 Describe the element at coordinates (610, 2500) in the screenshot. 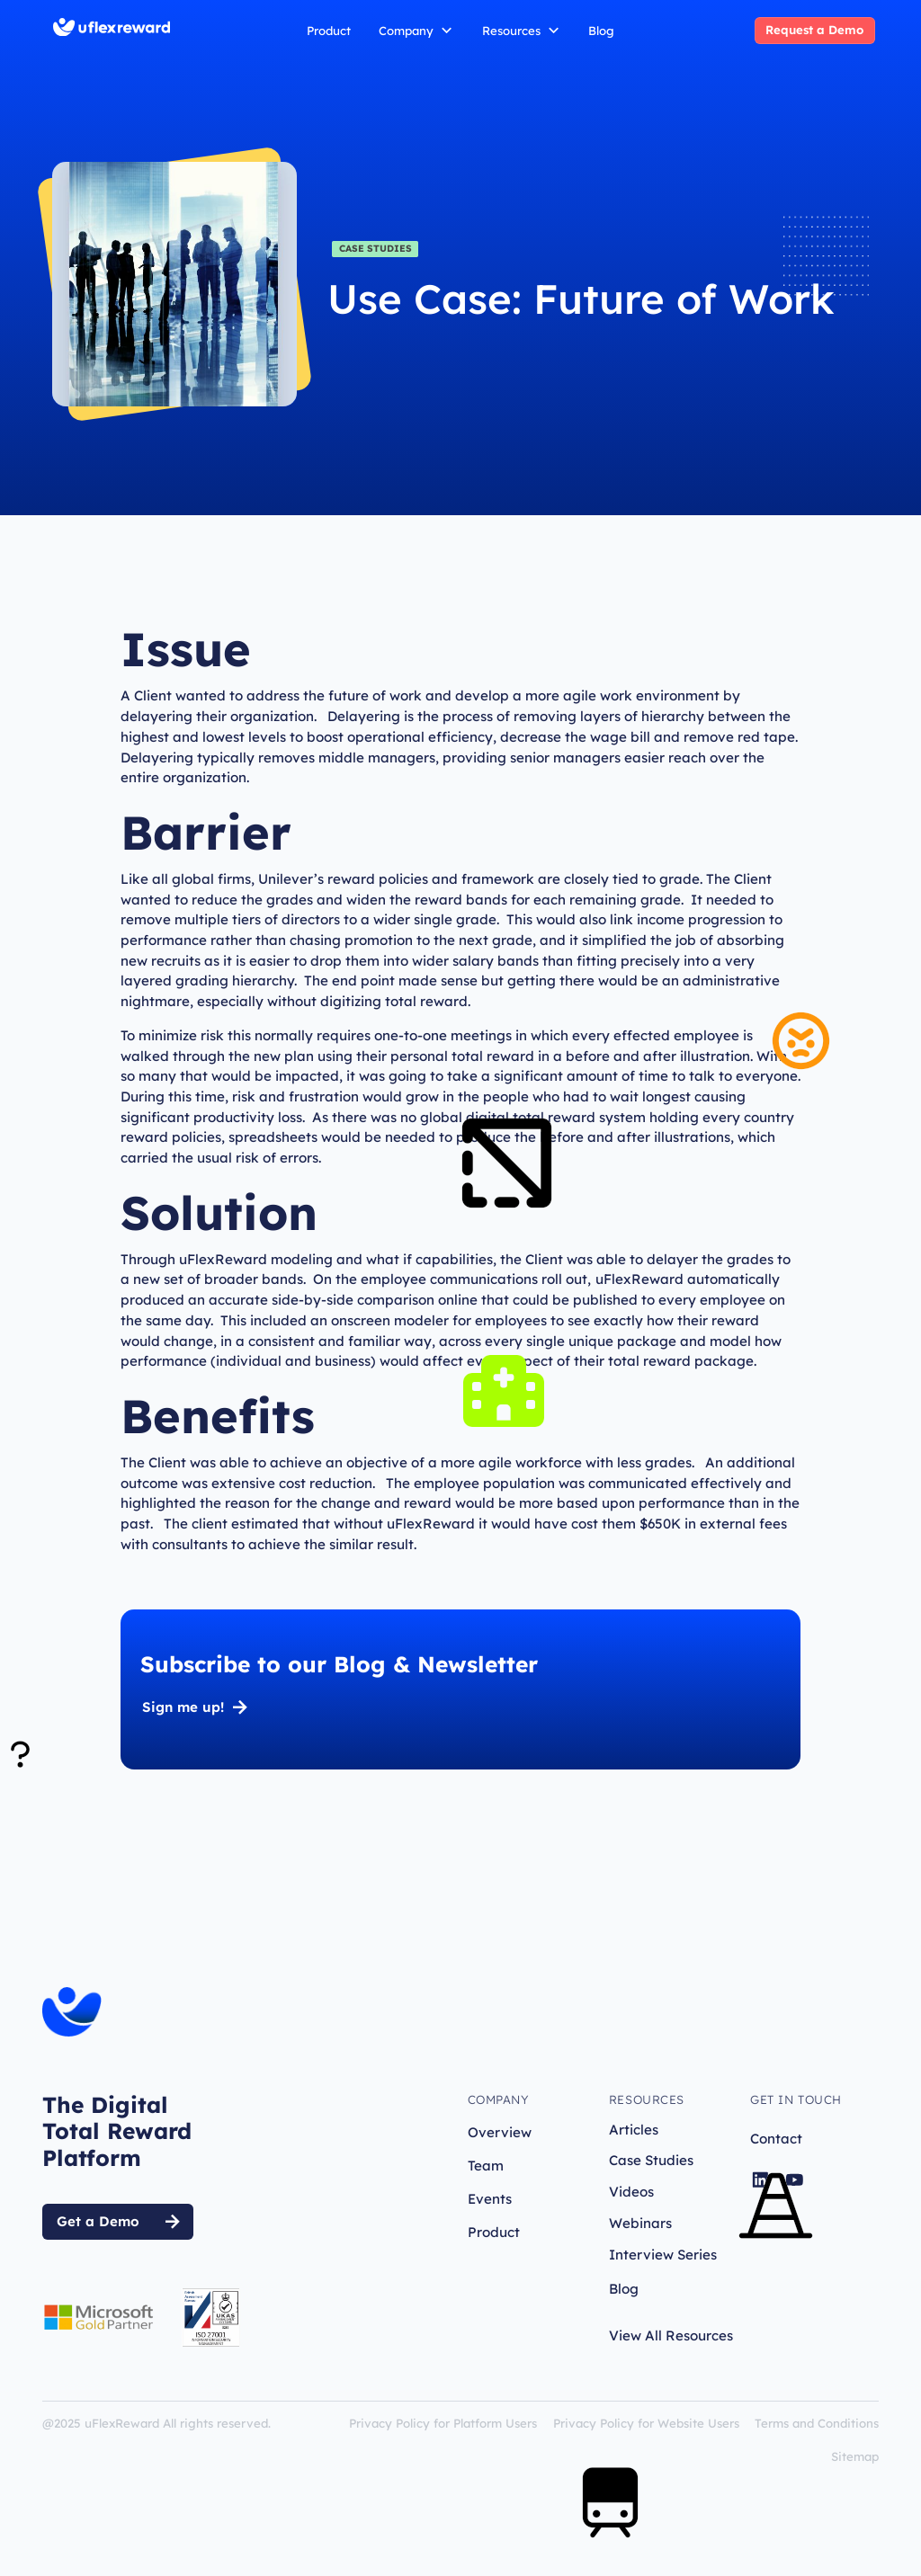

I see `access train schedules or rail services` at that location.